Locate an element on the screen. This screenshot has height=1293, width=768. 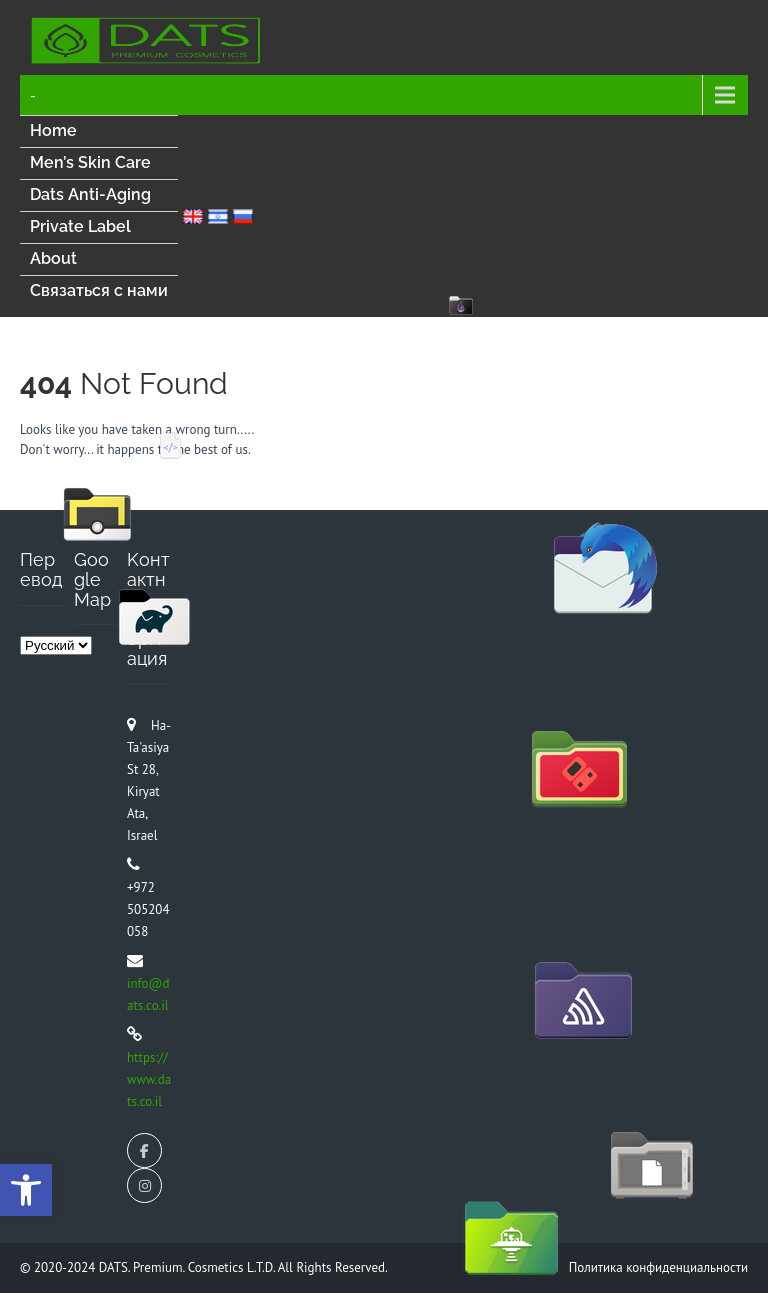
open thunderbird email folder is located at coordinates (602, 577).